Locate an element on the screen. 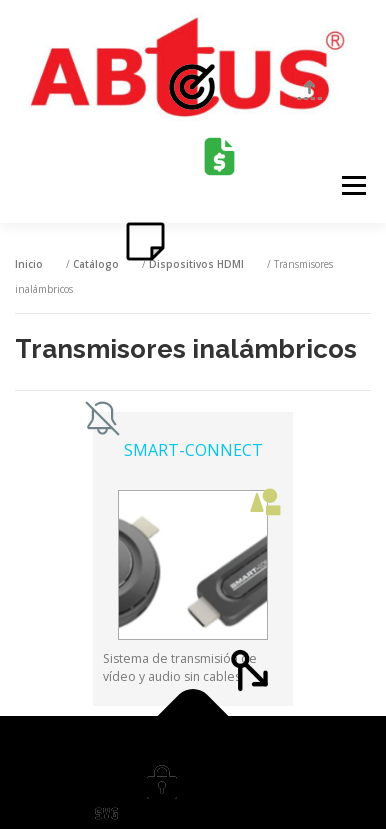 The width and height of the screenshot is (386, 829). view financial document or invoice is located at coordinates (219, 156).